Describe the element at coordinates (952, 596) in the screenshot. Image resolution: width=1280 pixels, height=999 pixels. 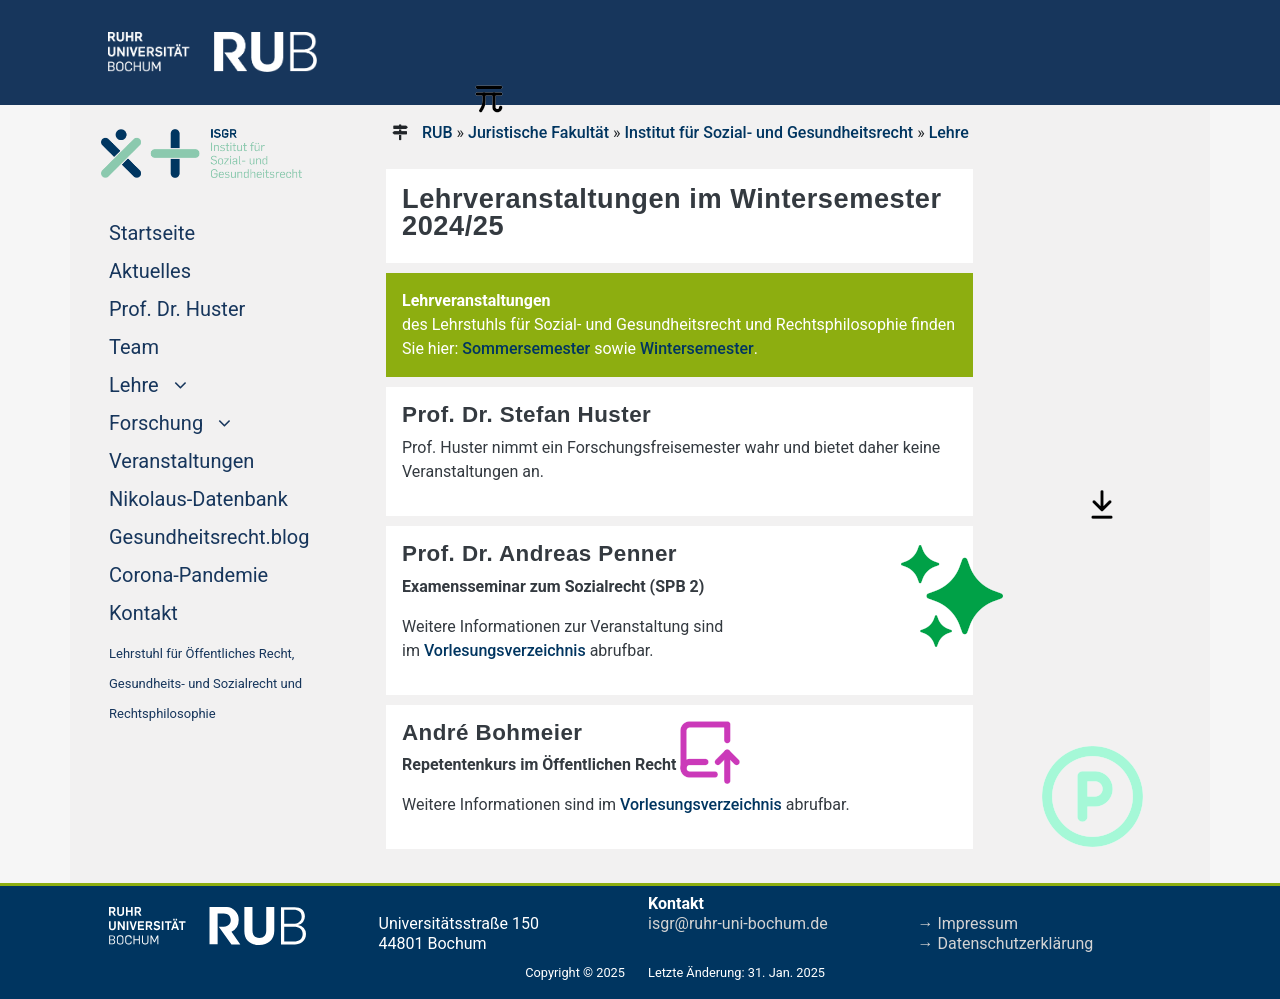
I see `indicates AI-generated or enhanced content` at that location.